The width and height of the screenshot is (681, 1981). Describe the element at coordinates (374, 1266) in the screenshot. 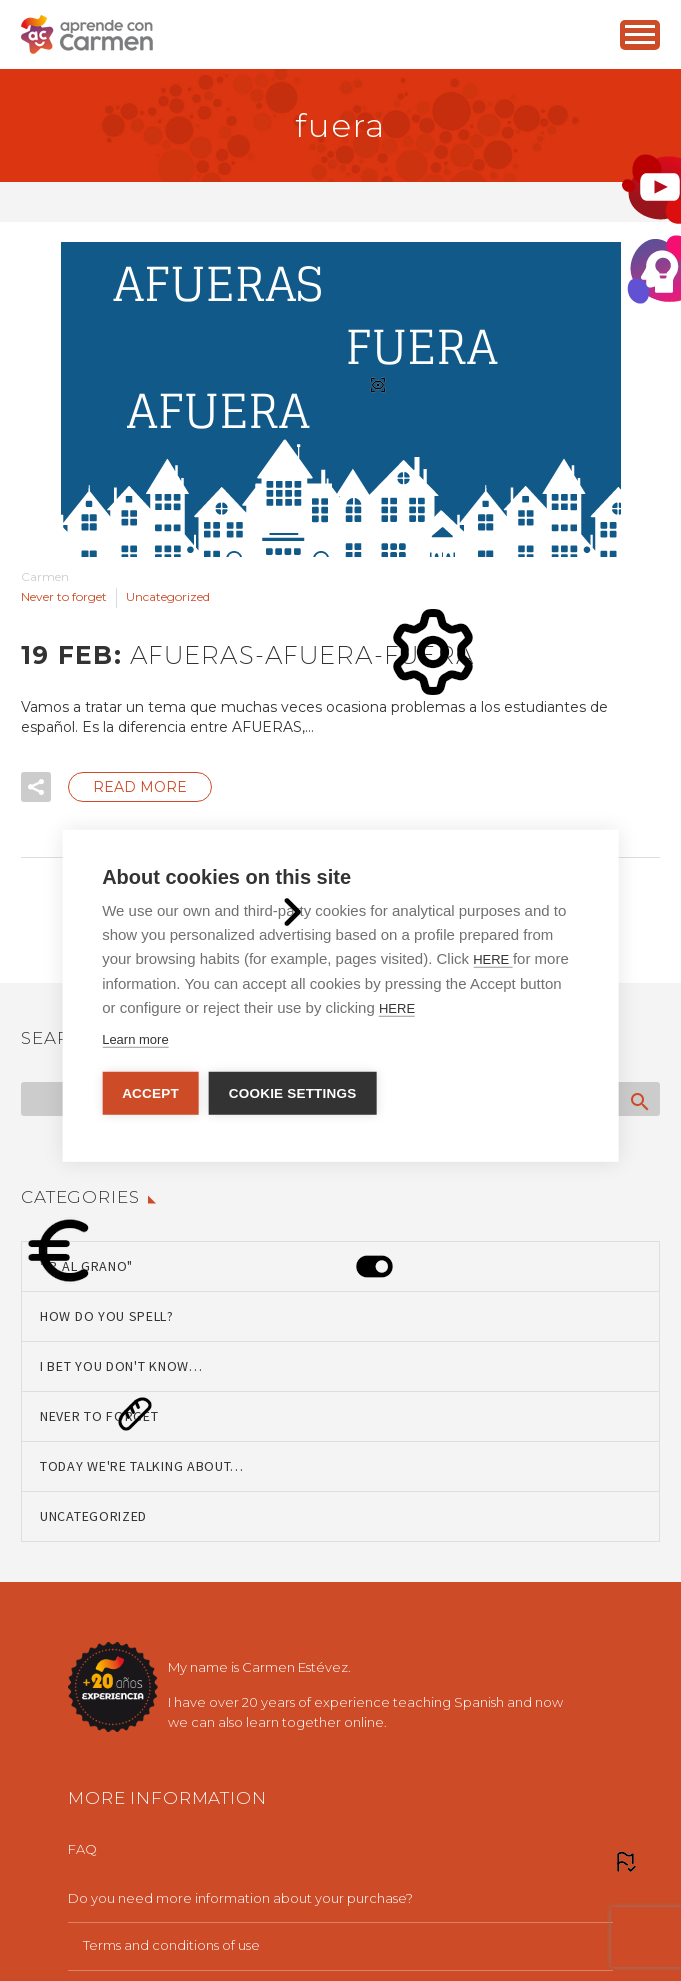

I see `toggle switch in the on position` at that location.